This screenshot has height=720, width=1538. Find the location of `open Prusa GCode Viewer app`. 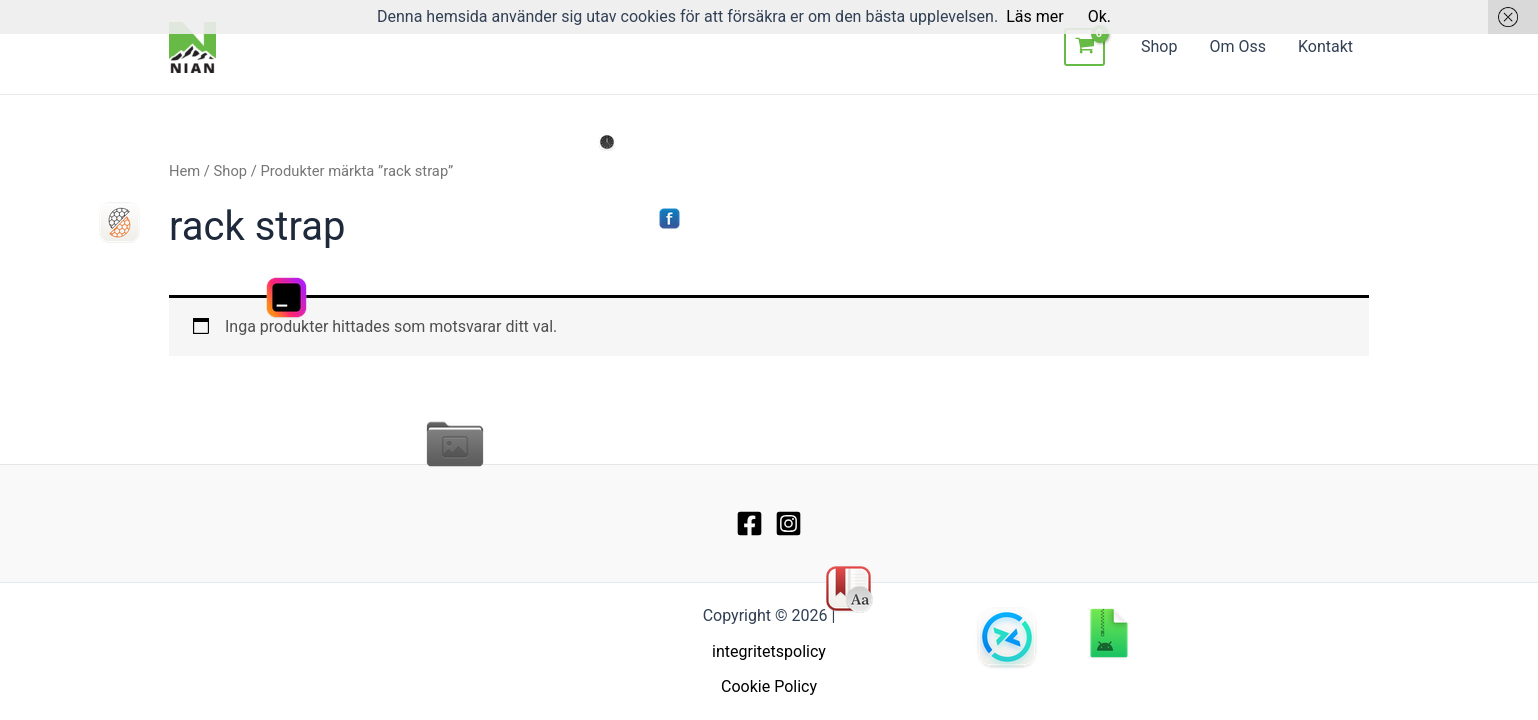

open Prusa GCode Viewer app is located at coordinates (119, 222).